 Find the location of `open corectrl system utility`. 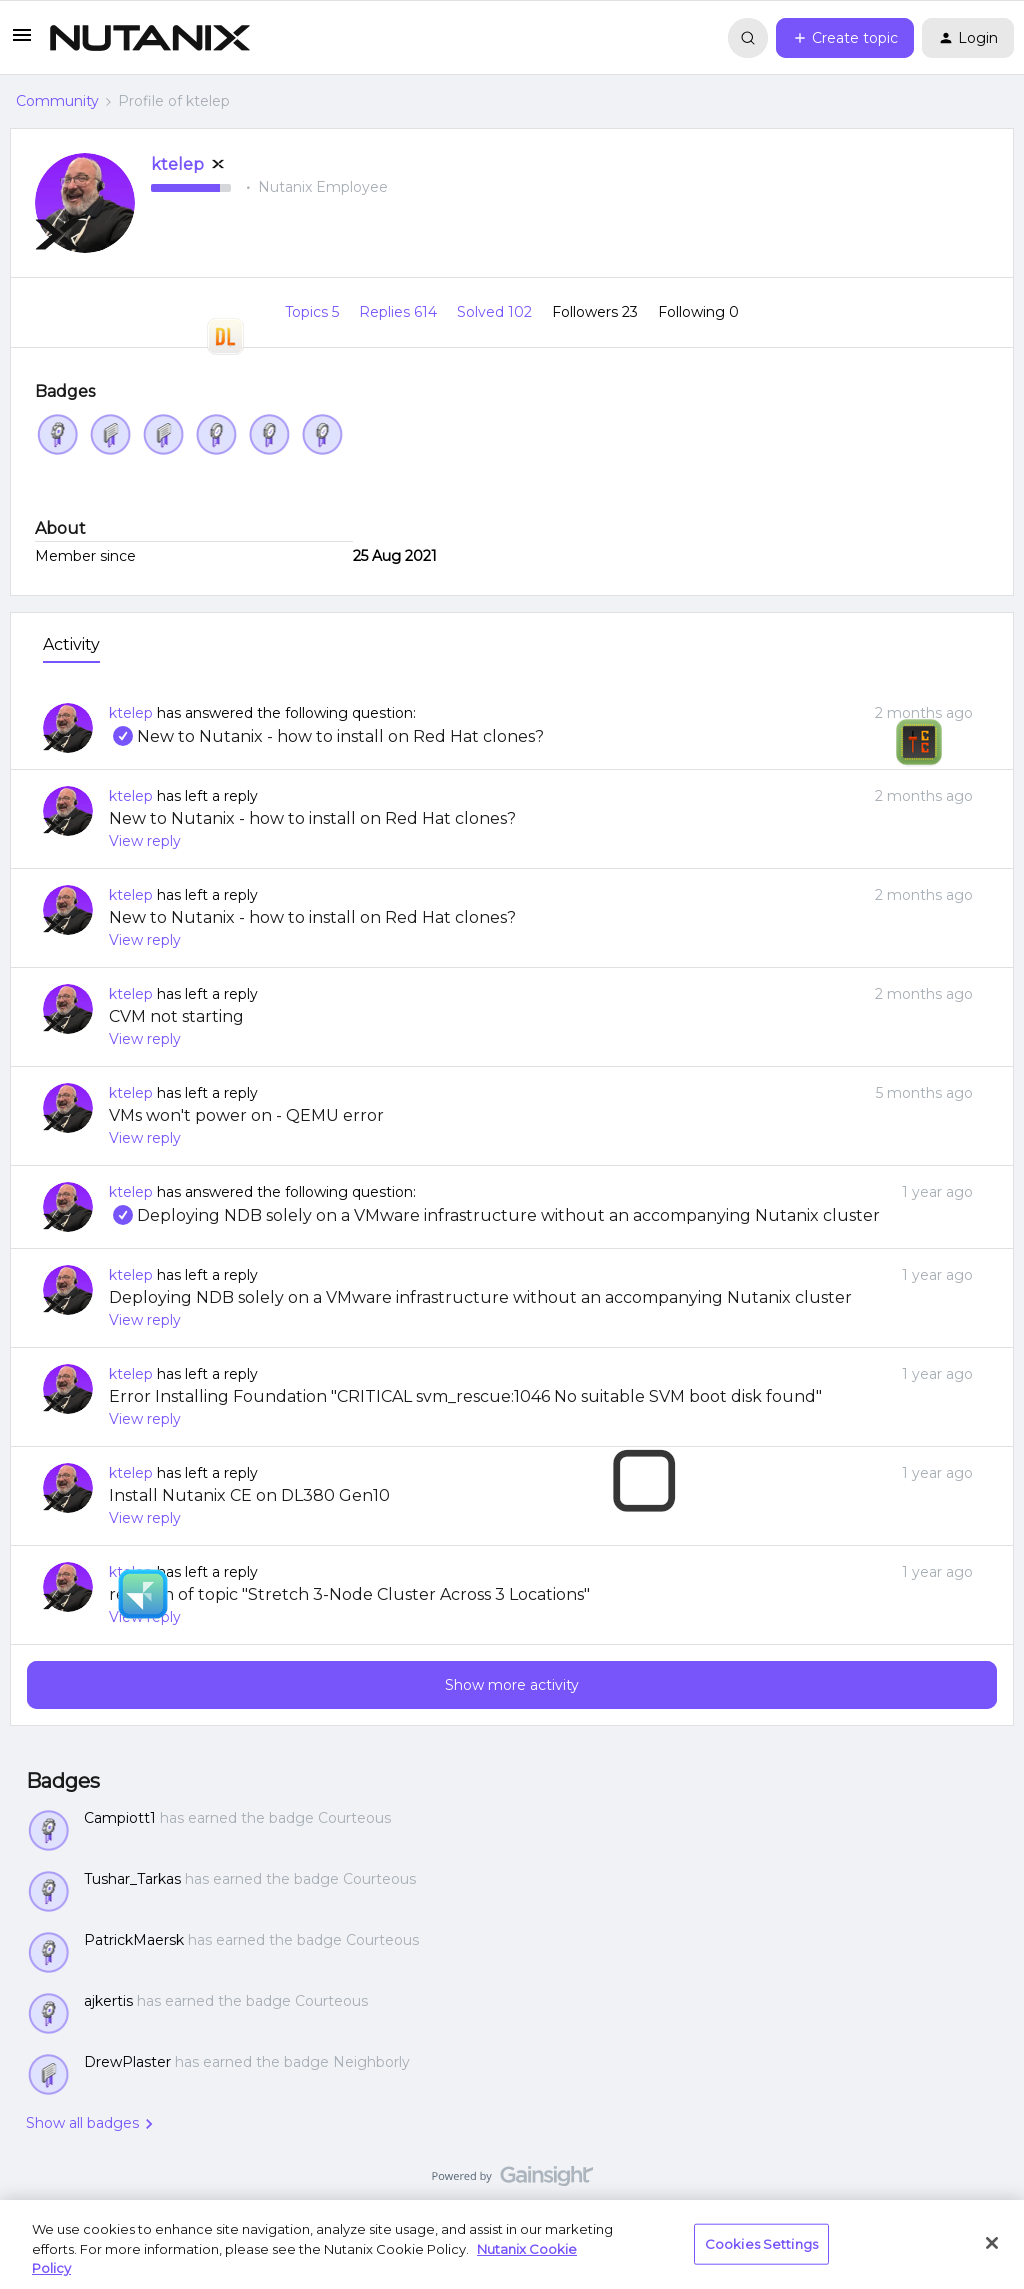

open corectrl system utility is located at coordinates (919, 742).